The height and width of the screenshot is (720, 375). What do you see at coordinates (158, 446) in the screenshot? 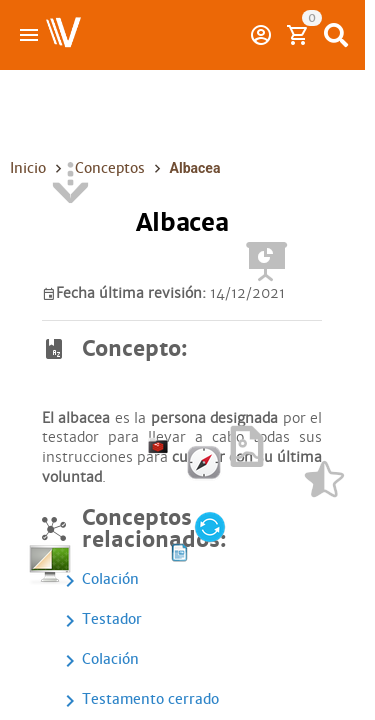
I see `open redis database project folder` at bounding box center [158, 446].